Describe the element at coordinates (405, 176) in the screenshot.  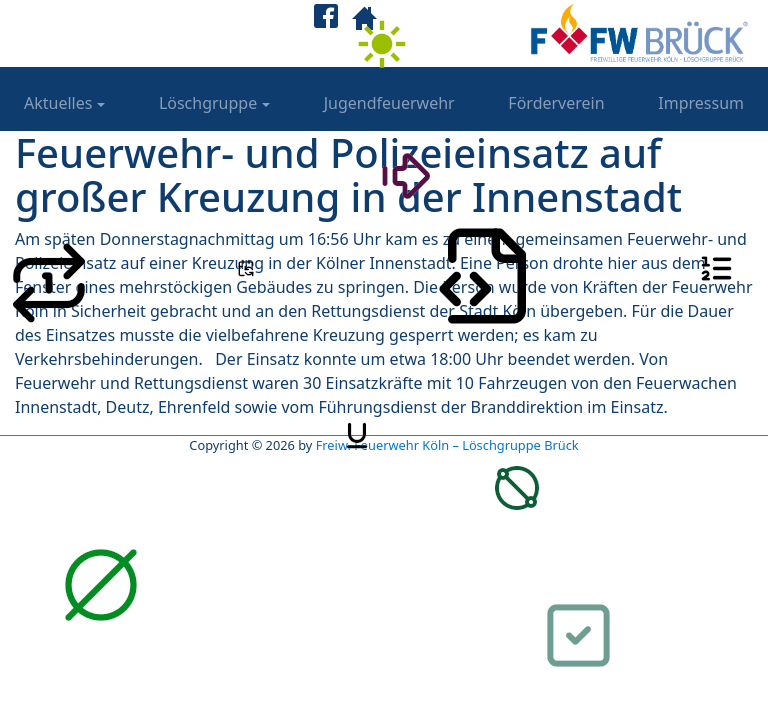
I see `skip to end or jump forward` at that location.